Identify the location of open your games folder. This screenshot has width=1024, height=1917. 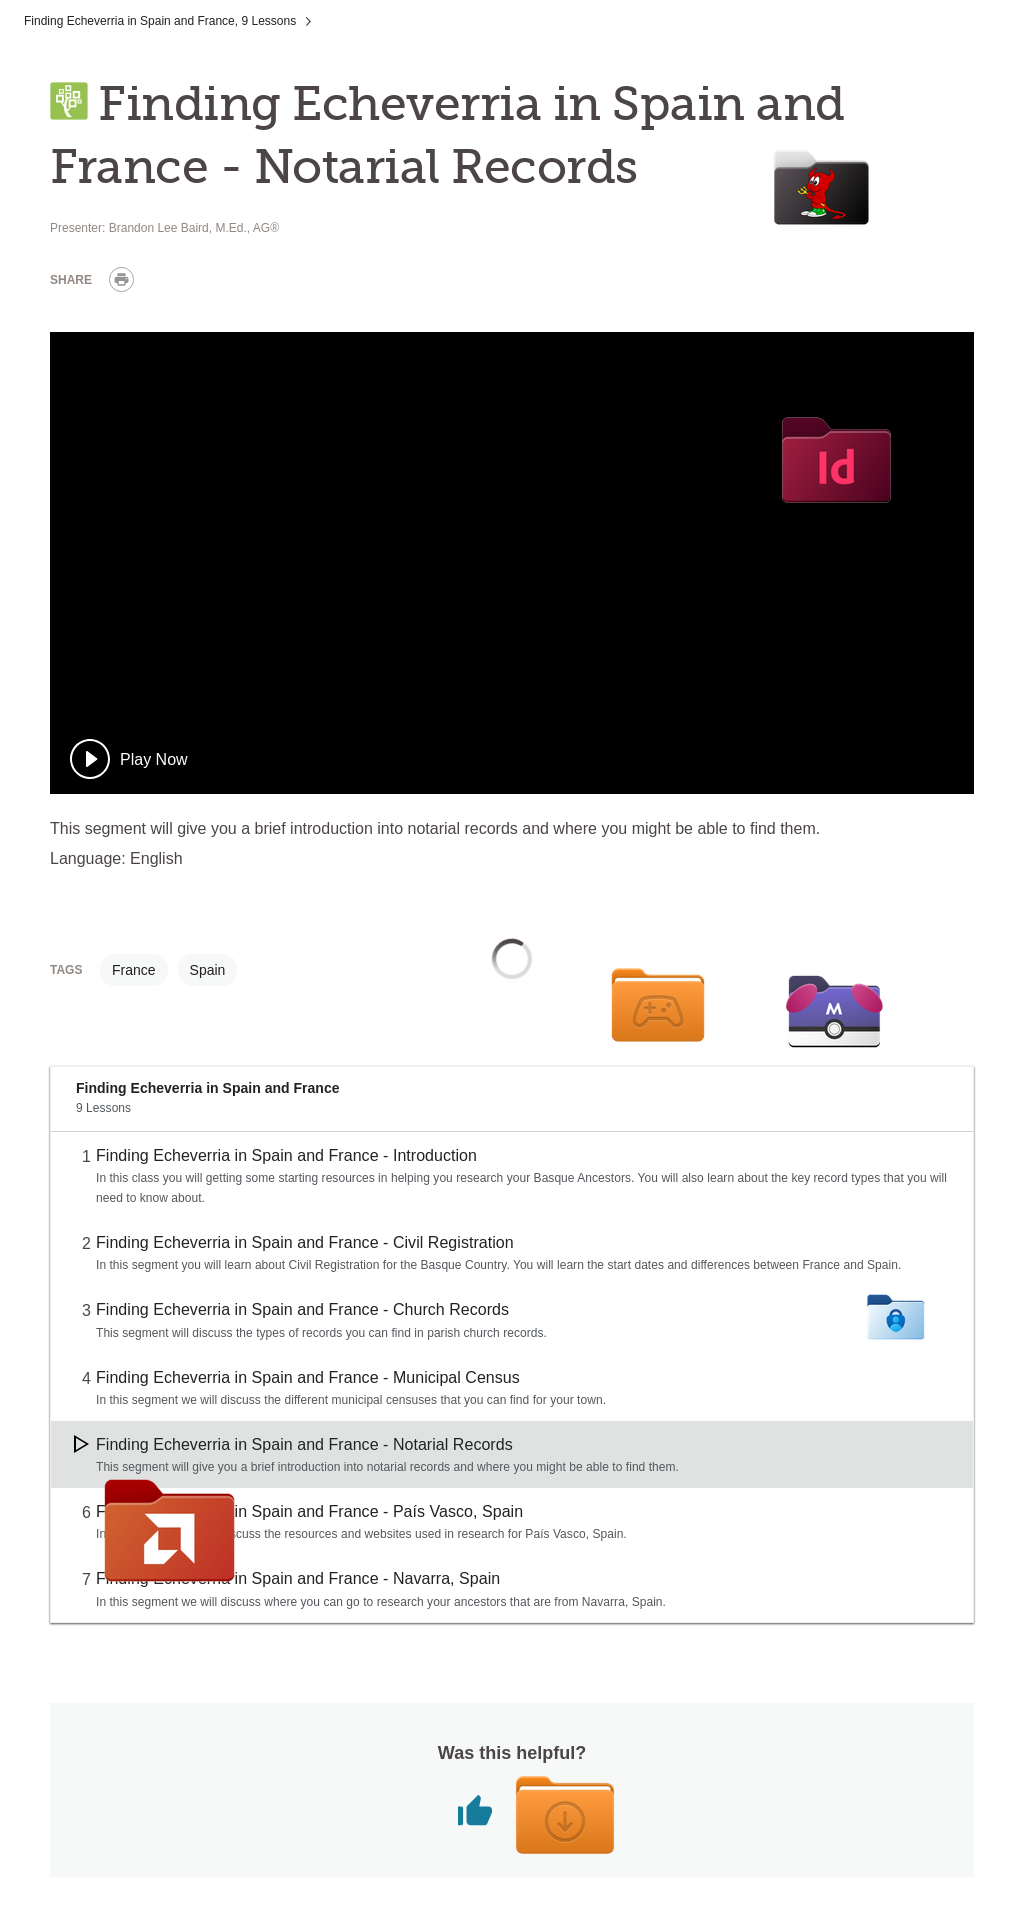
(658, 1005).